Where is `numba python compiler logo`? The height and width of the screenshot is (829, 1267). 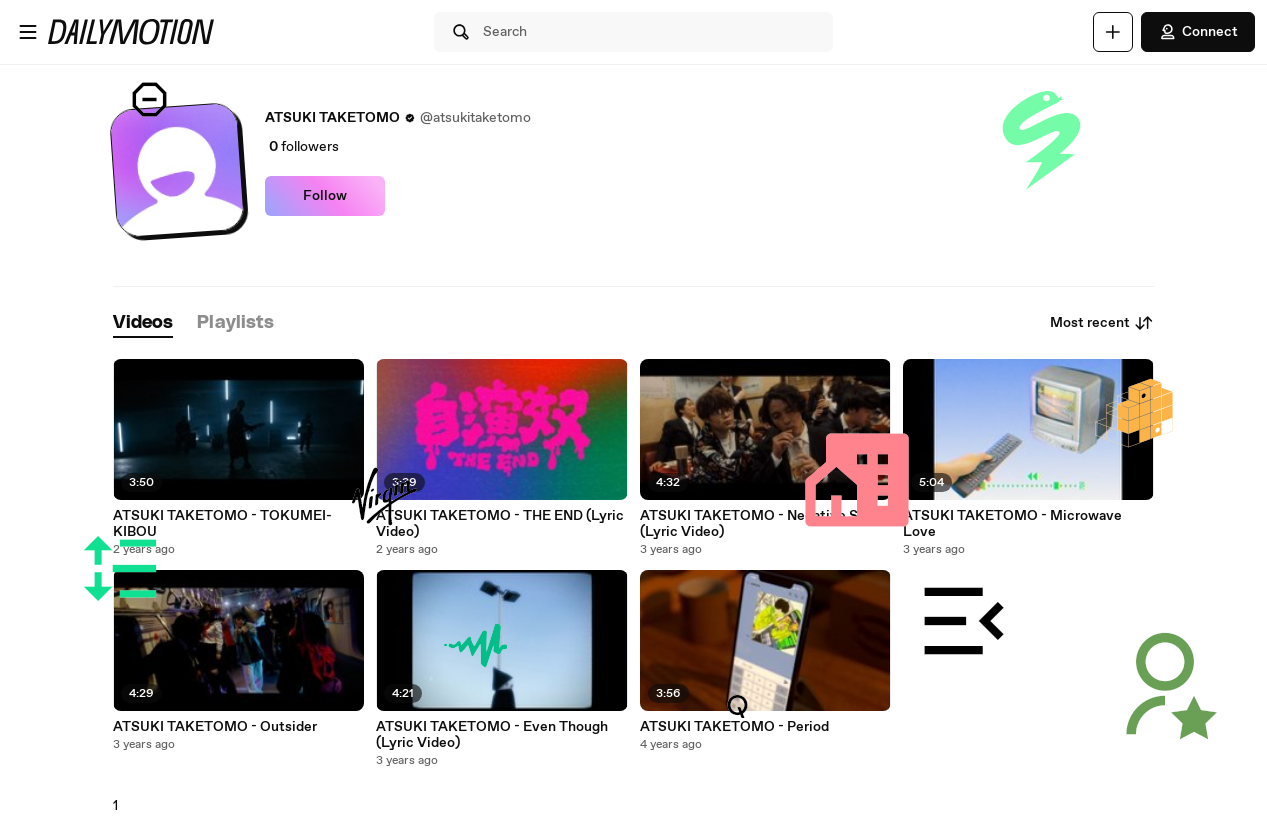 numba python compiler logo is located at coordinates (1041, 140).